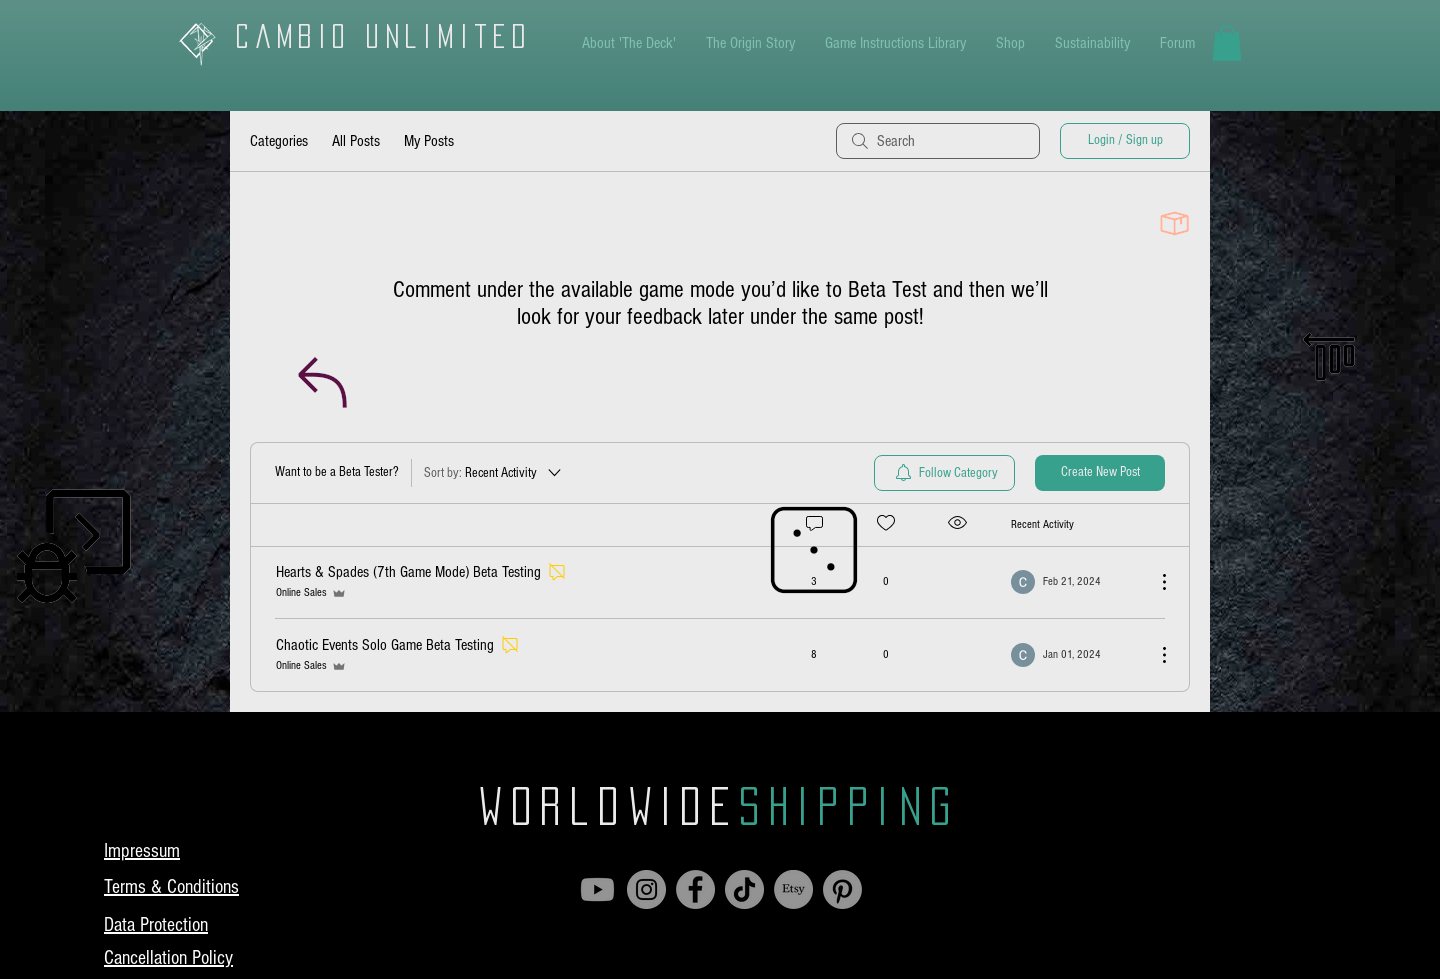 Image resolution: width=1440 pixels, height=979 pixels. What do you see at coordinates (77, 543) in the screenshot?
I see `open the debug console` at bounding box center [77, 543].